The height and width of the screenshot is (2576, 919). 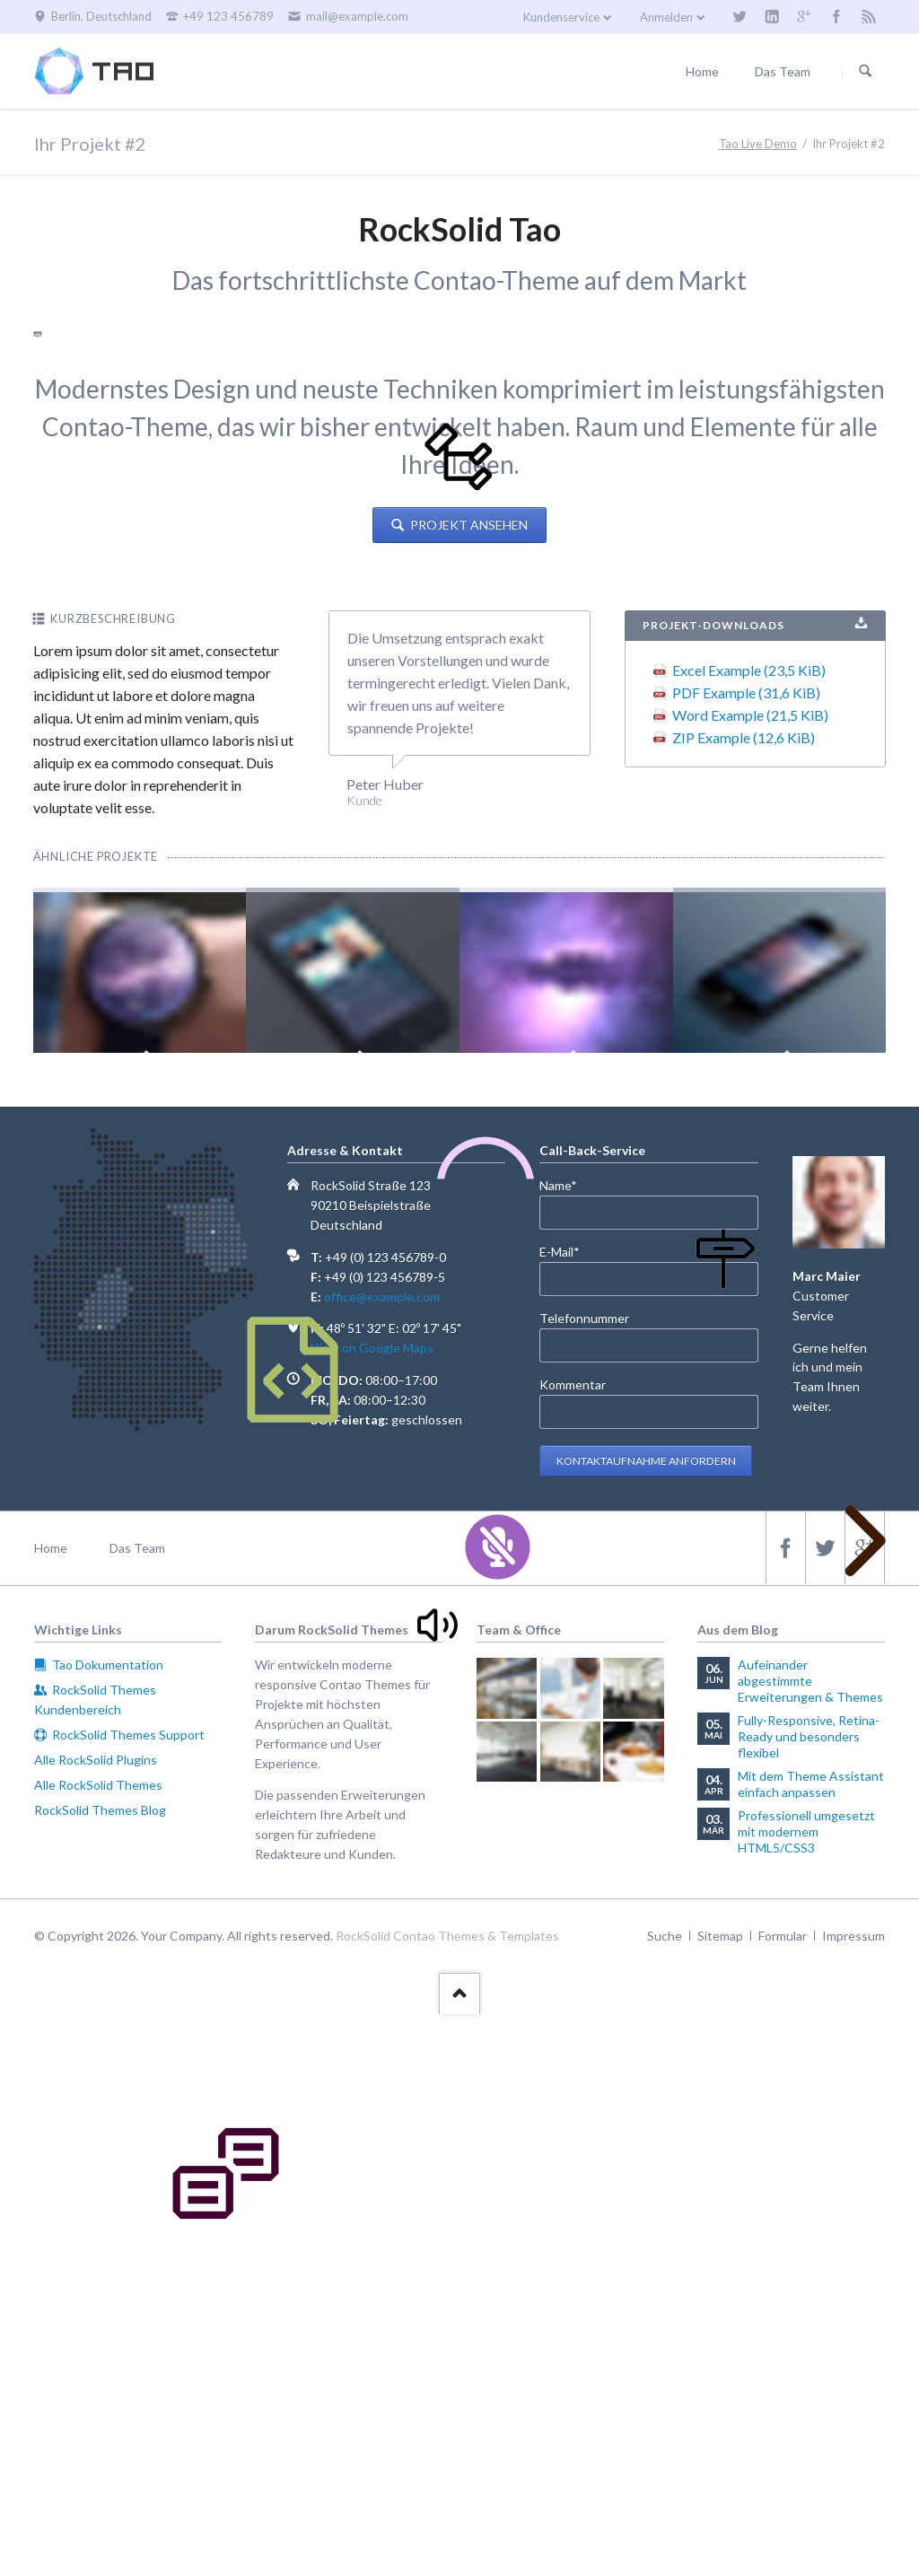 I want to click on indicates a class definition in code, so click(x=459, y=457).